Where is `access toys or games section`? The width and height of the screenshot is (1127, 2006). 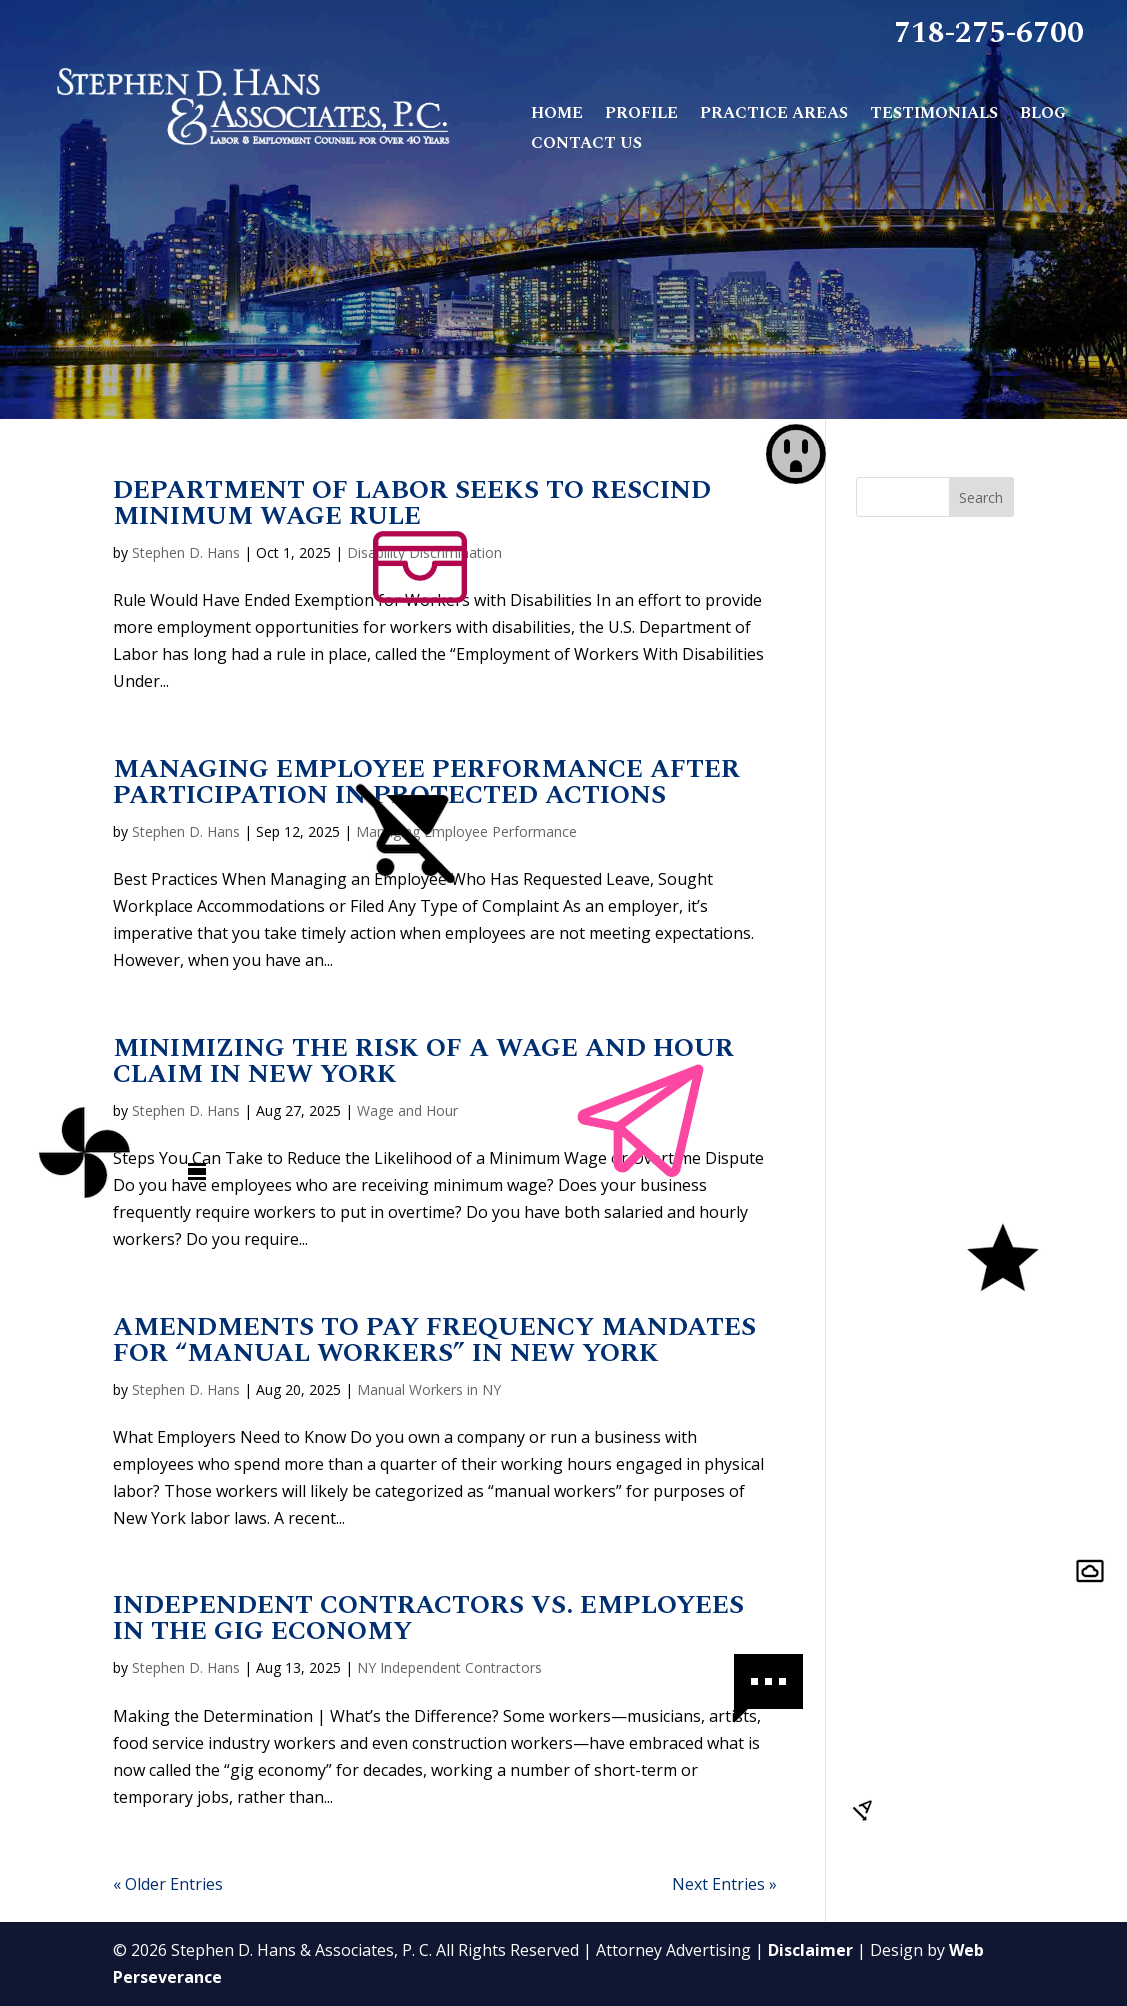
access toys or games section is located at coordinates (84, 1152).